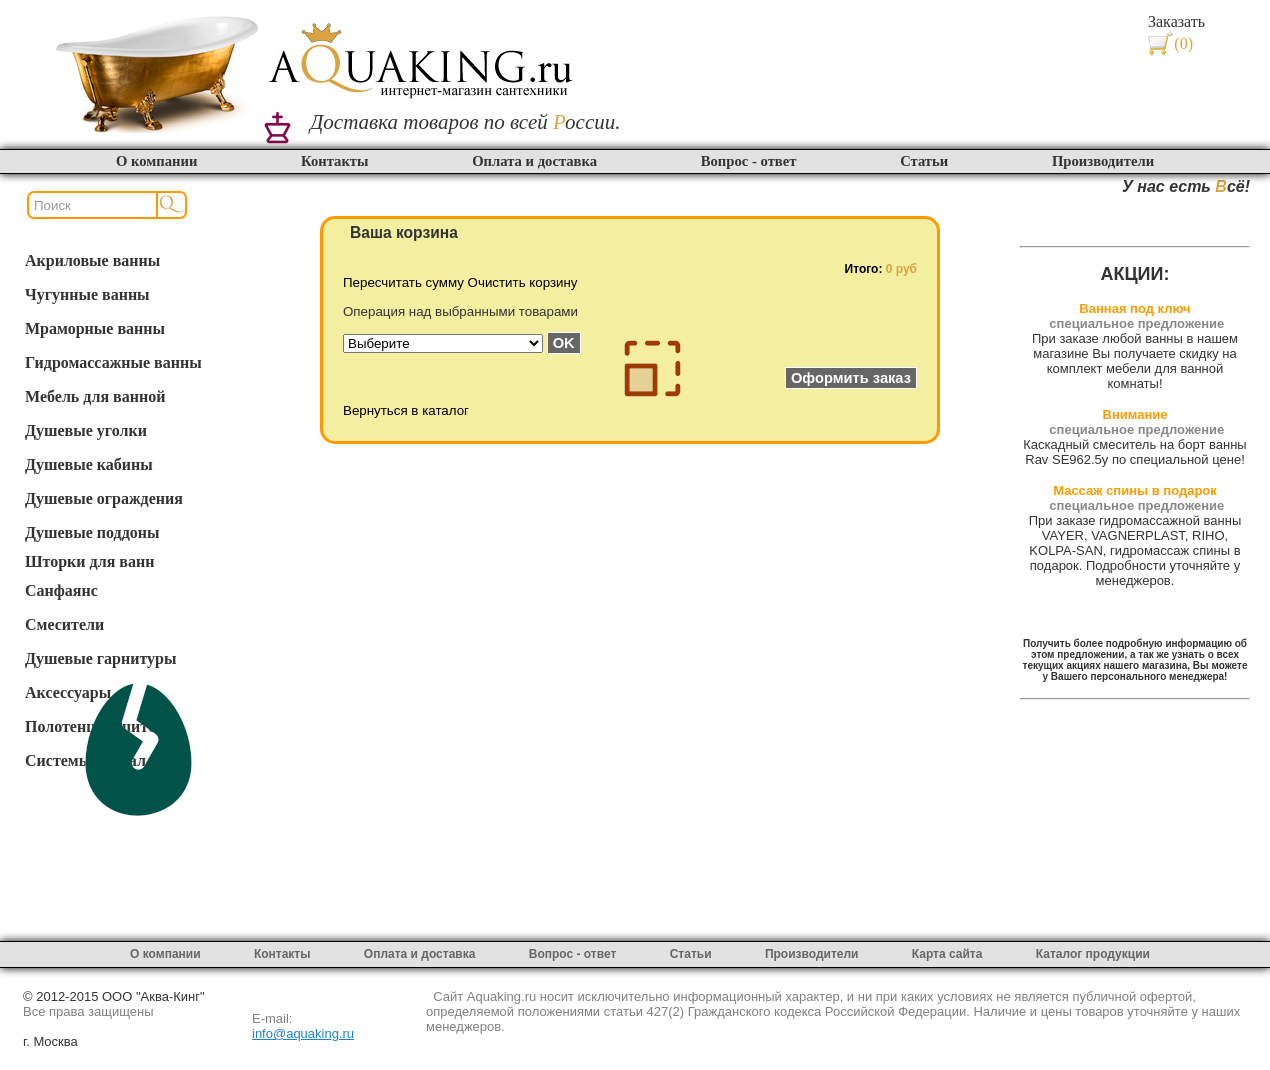 The height and width of the screenshot is (1070, 1270). Describe the element at coordinates (277, 128) in the screenshot. I see `represents the king piece in a chess game` at that location.